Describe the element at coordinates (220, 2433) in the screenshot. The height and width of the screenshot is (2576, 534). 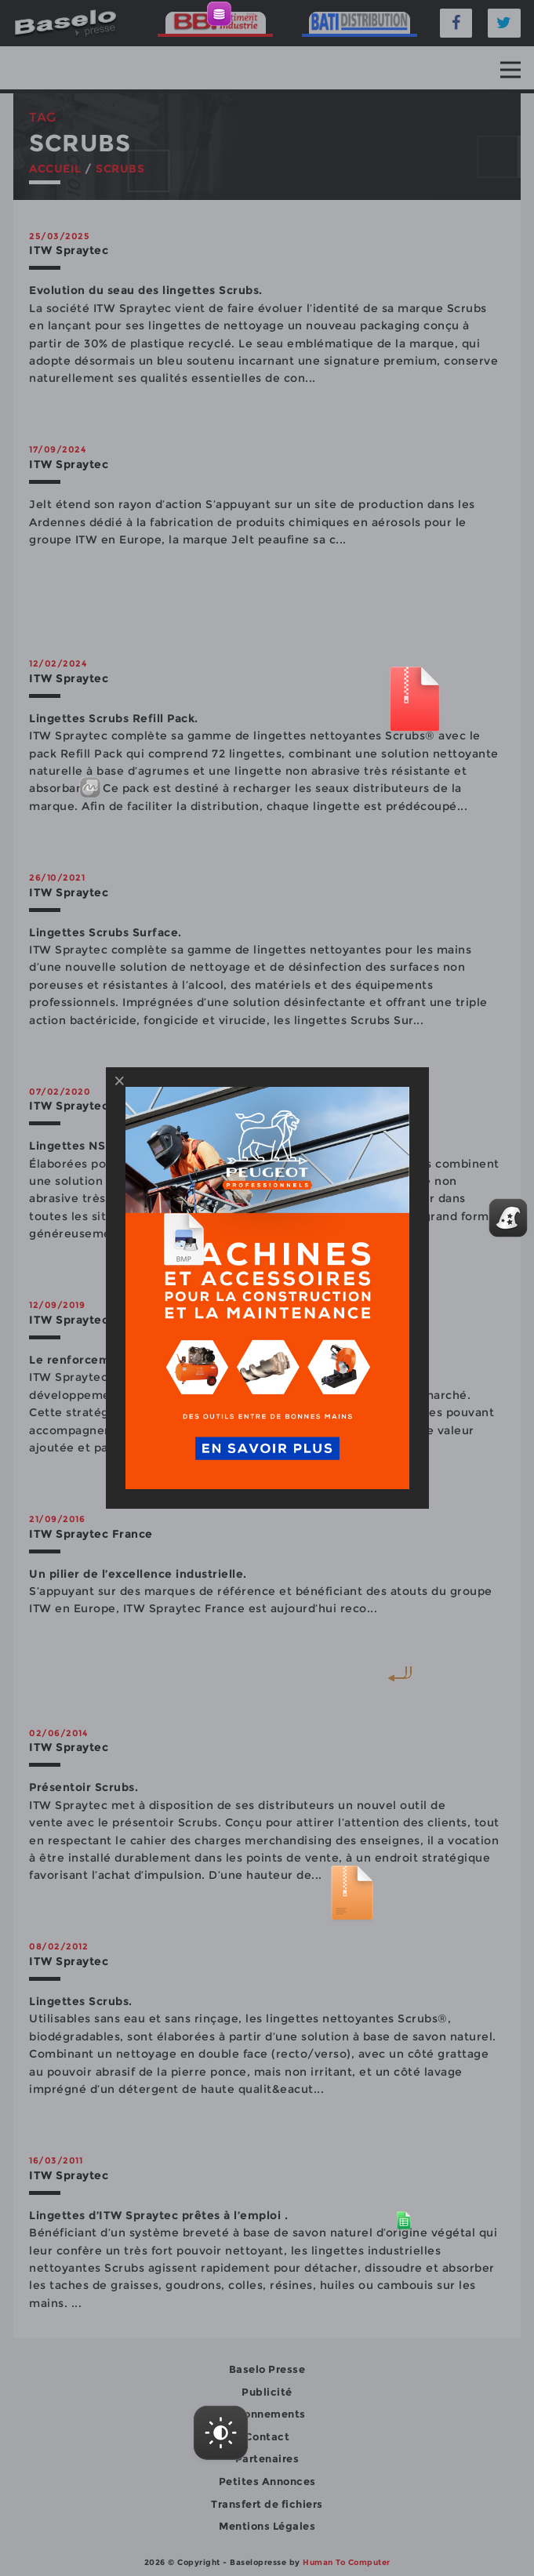
I see `toggle night light or night shift mode` at that location.